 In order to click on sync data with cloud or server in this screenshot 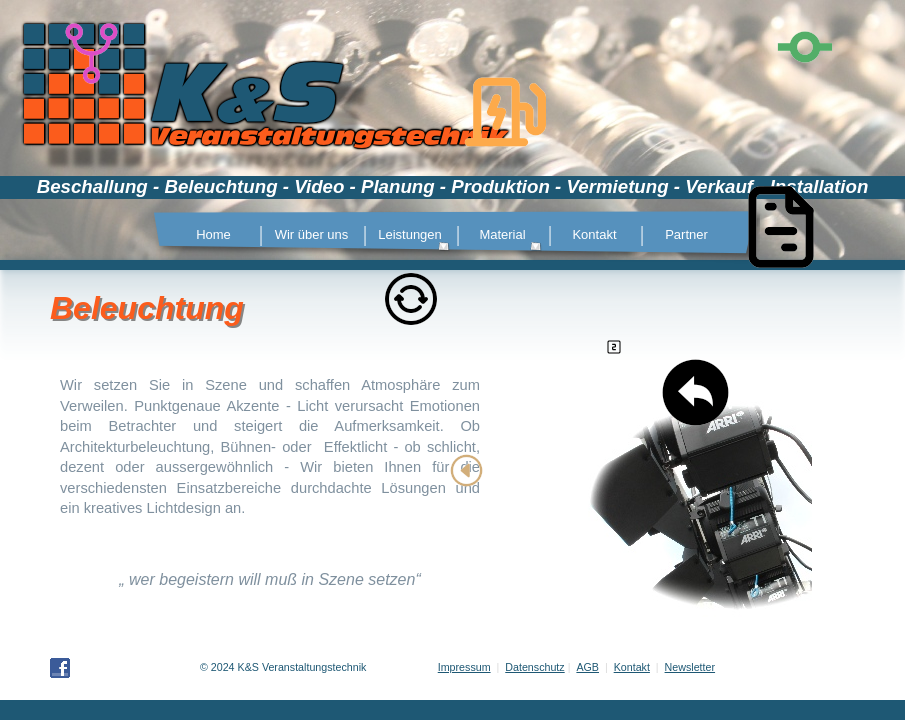, I will do `click(411, 299)`.